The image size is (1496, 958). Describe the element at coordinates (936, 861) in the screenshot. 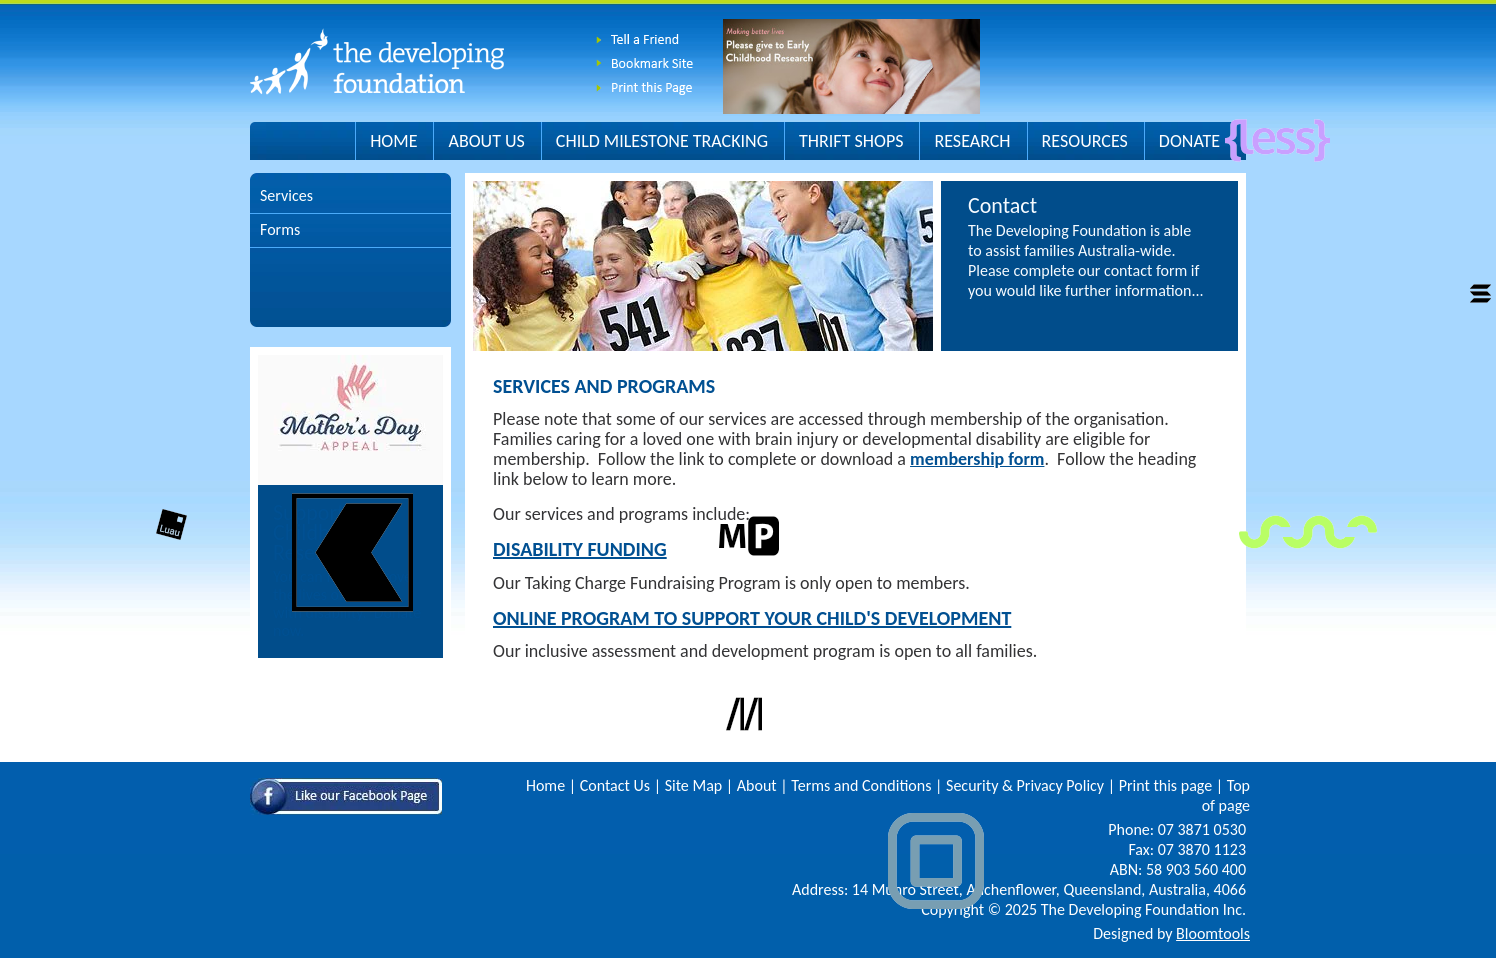

I see `open the smoothcomp app` at that location.